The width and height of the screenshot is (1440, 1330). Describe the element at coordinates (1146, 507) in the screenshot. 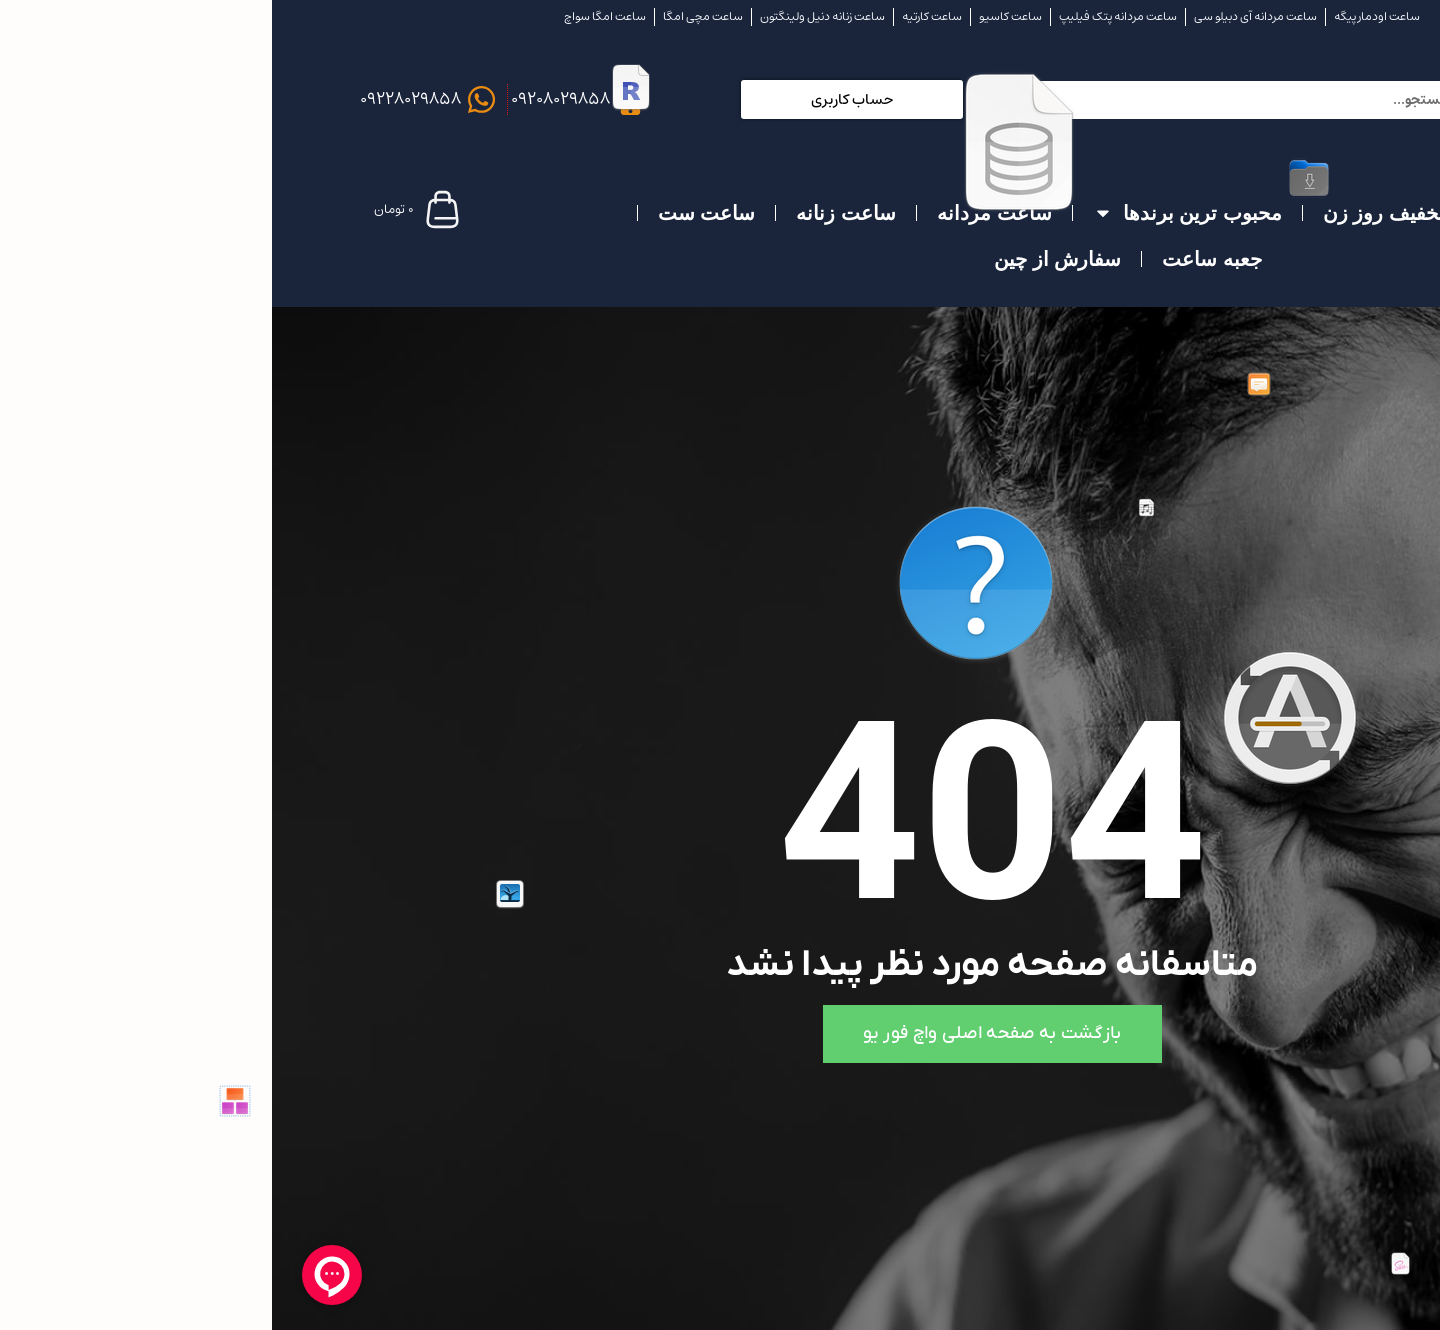

I see `an iMelody audio file` at that location.